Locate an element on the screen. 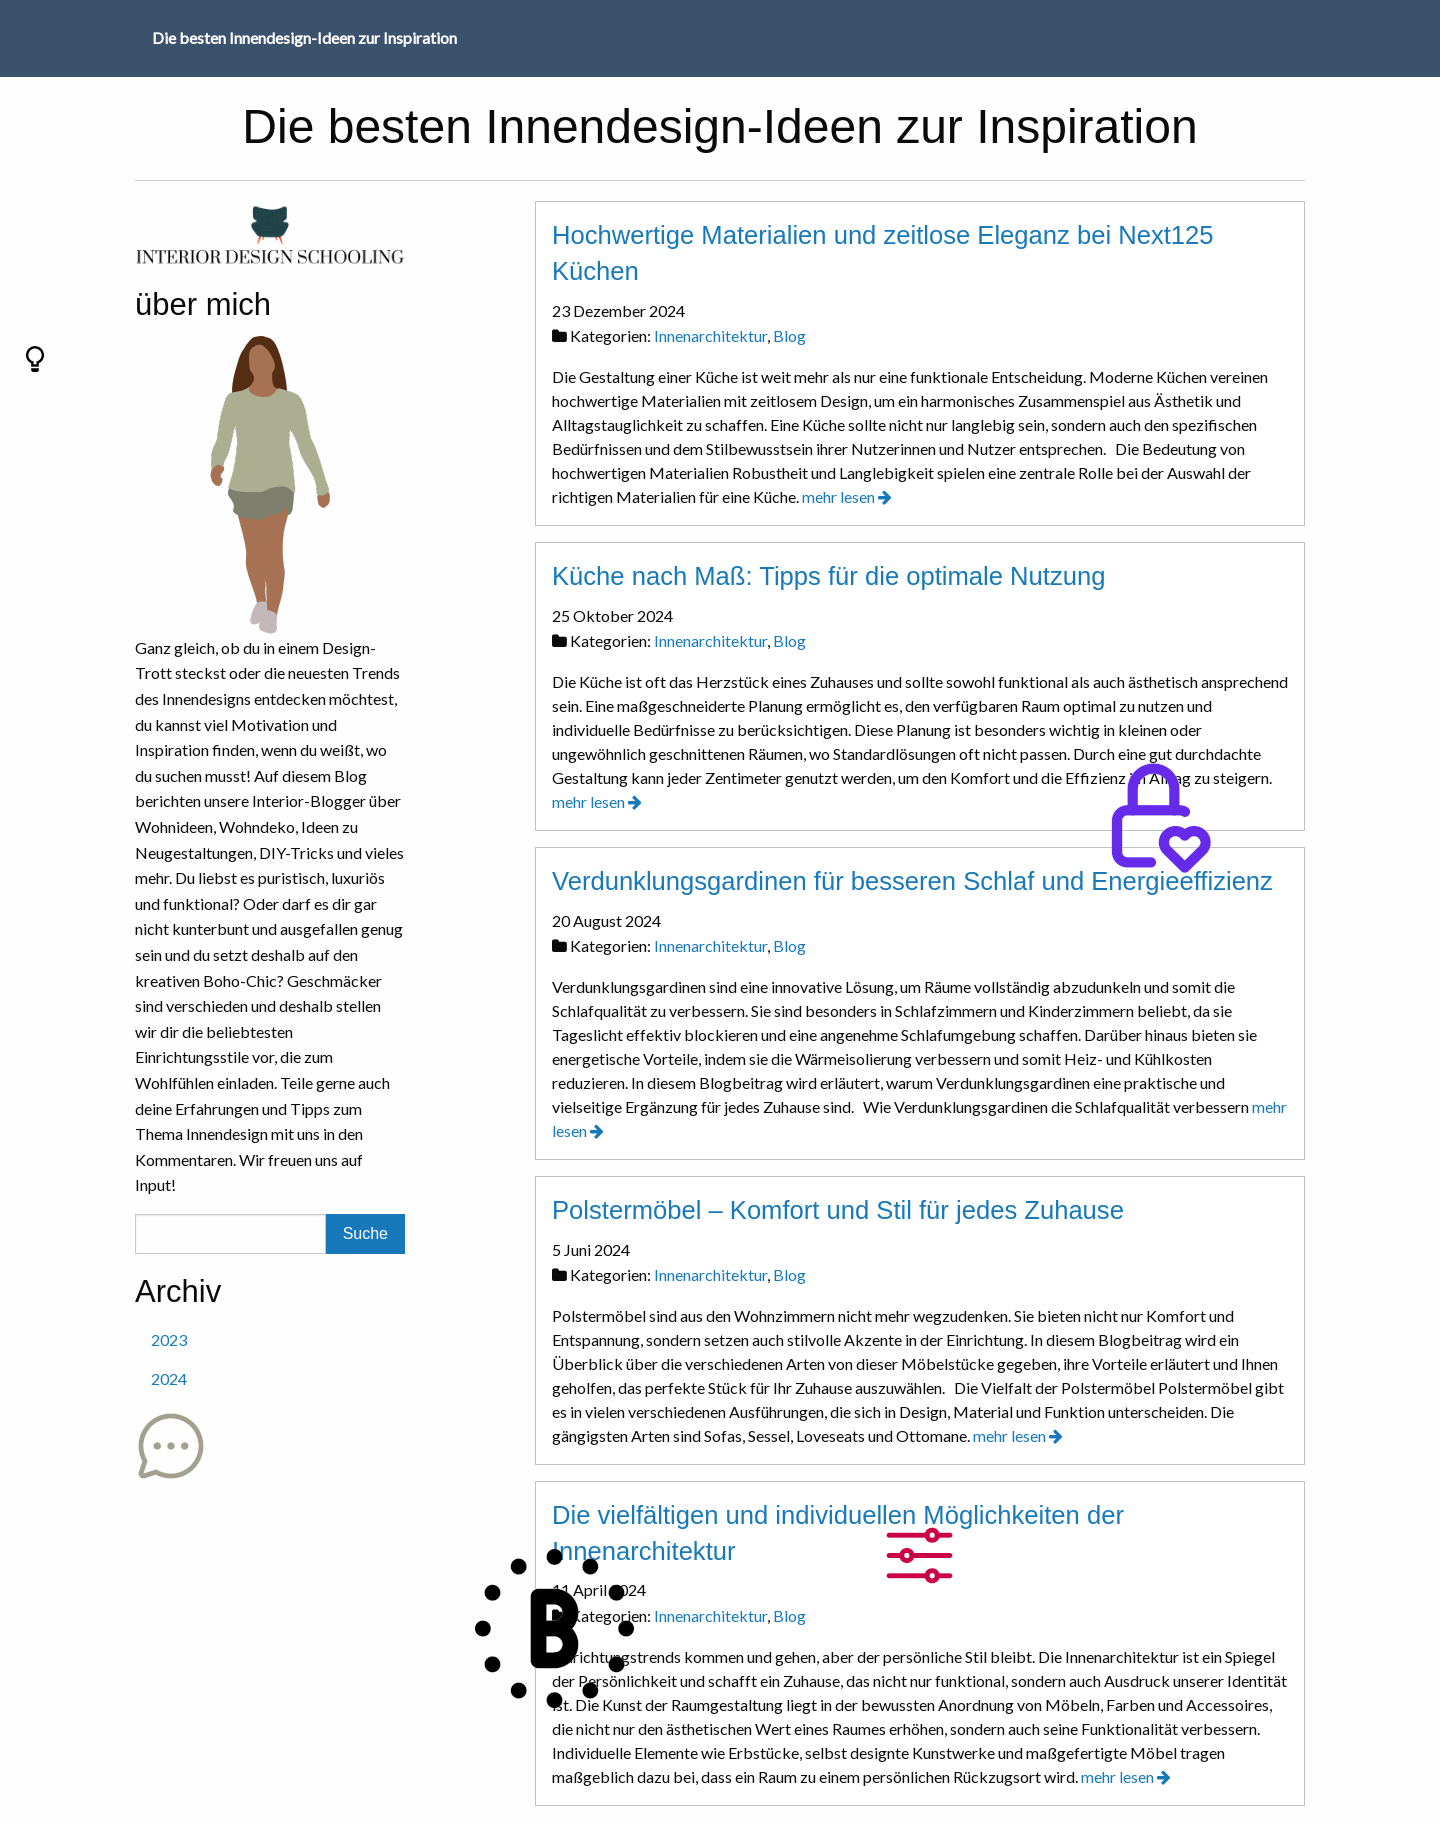 This screenshot has height=1822, width=1440. protect or secure your favorites is located at coordinates (1153, 815).